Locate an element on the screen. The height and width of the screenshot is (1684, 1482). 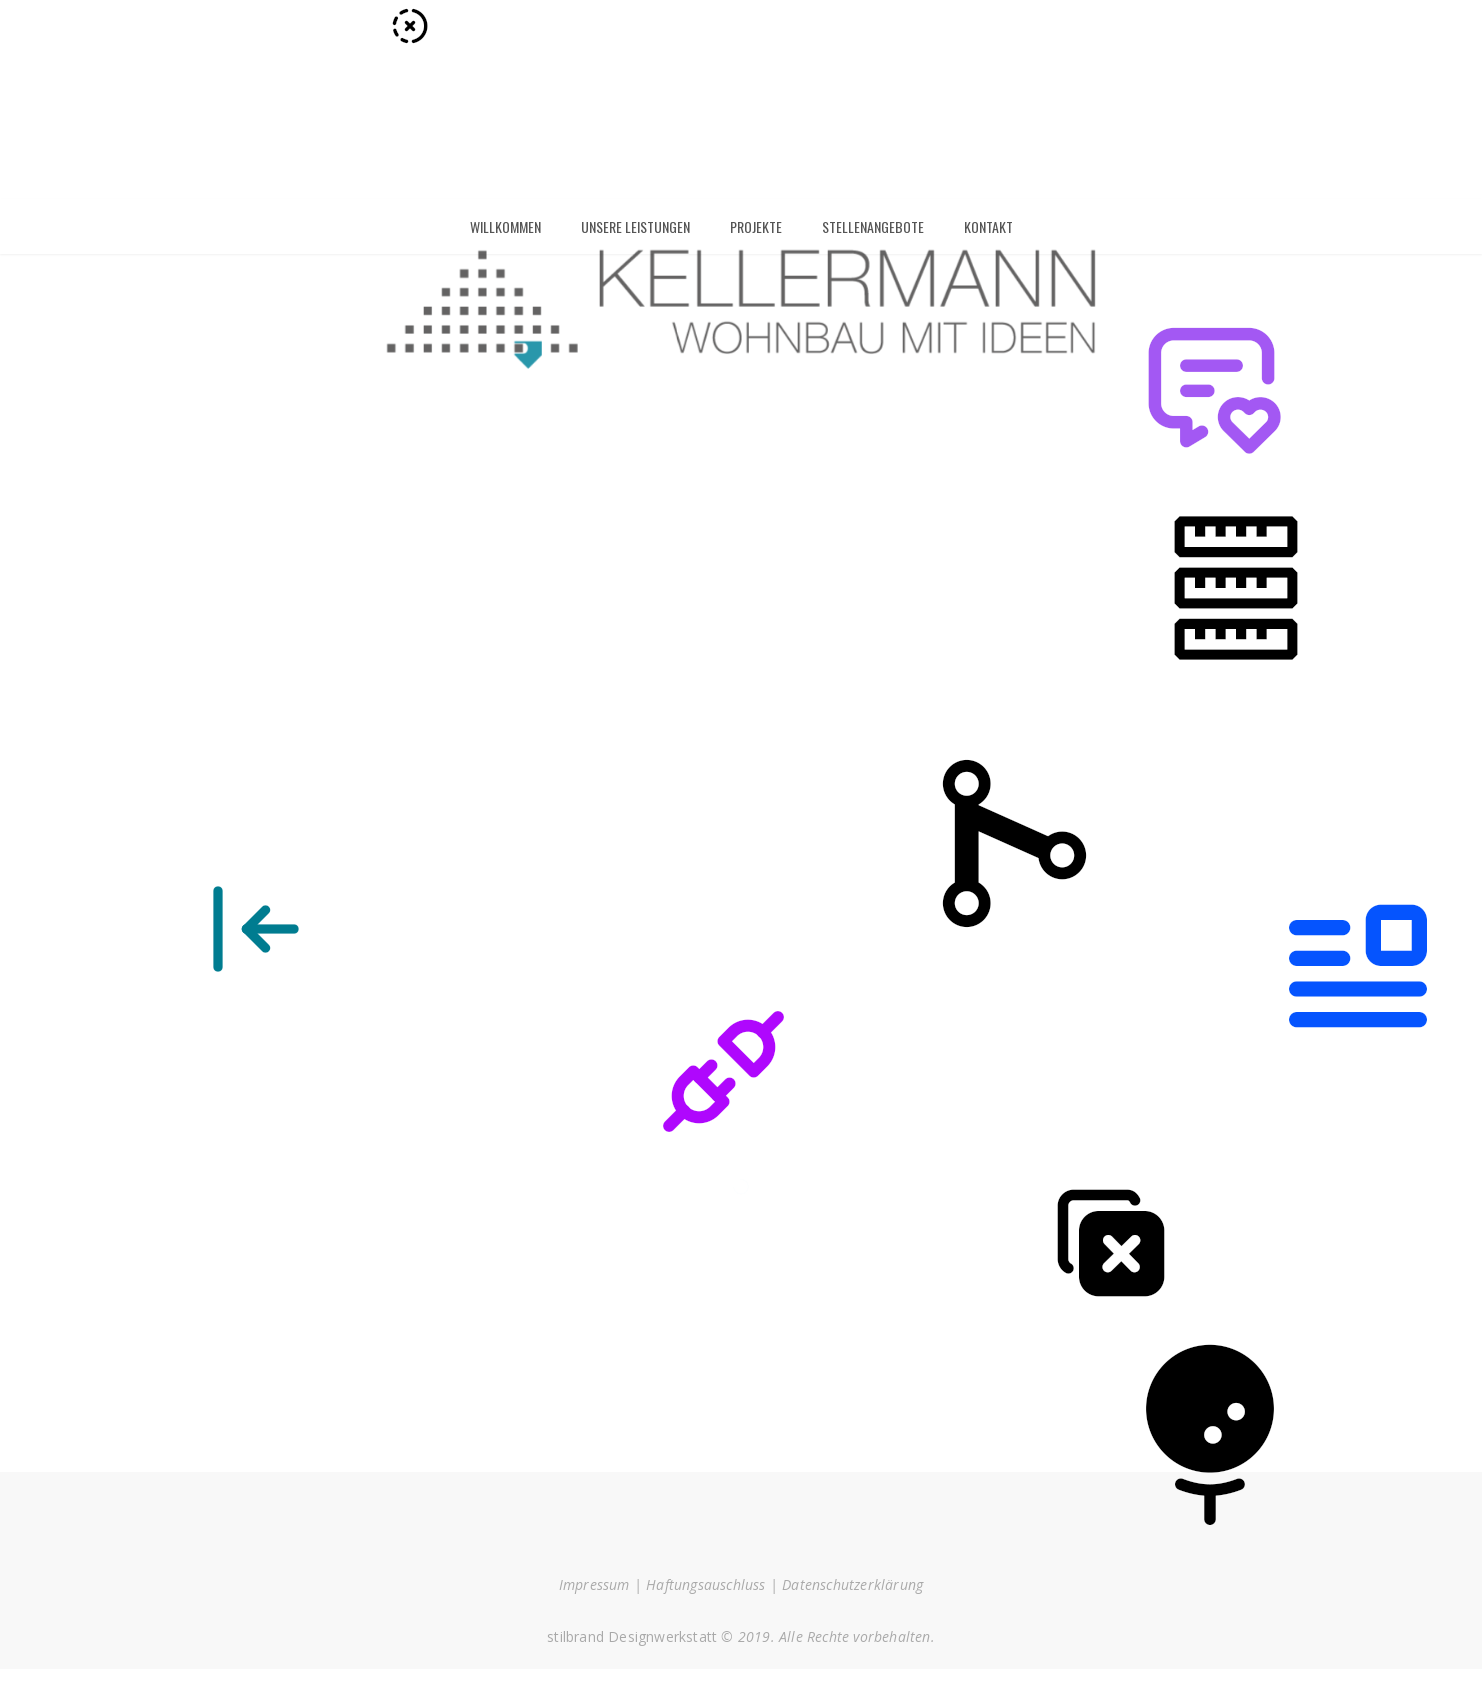
view liked or favorited messages is located at coordinates (1211, 384).